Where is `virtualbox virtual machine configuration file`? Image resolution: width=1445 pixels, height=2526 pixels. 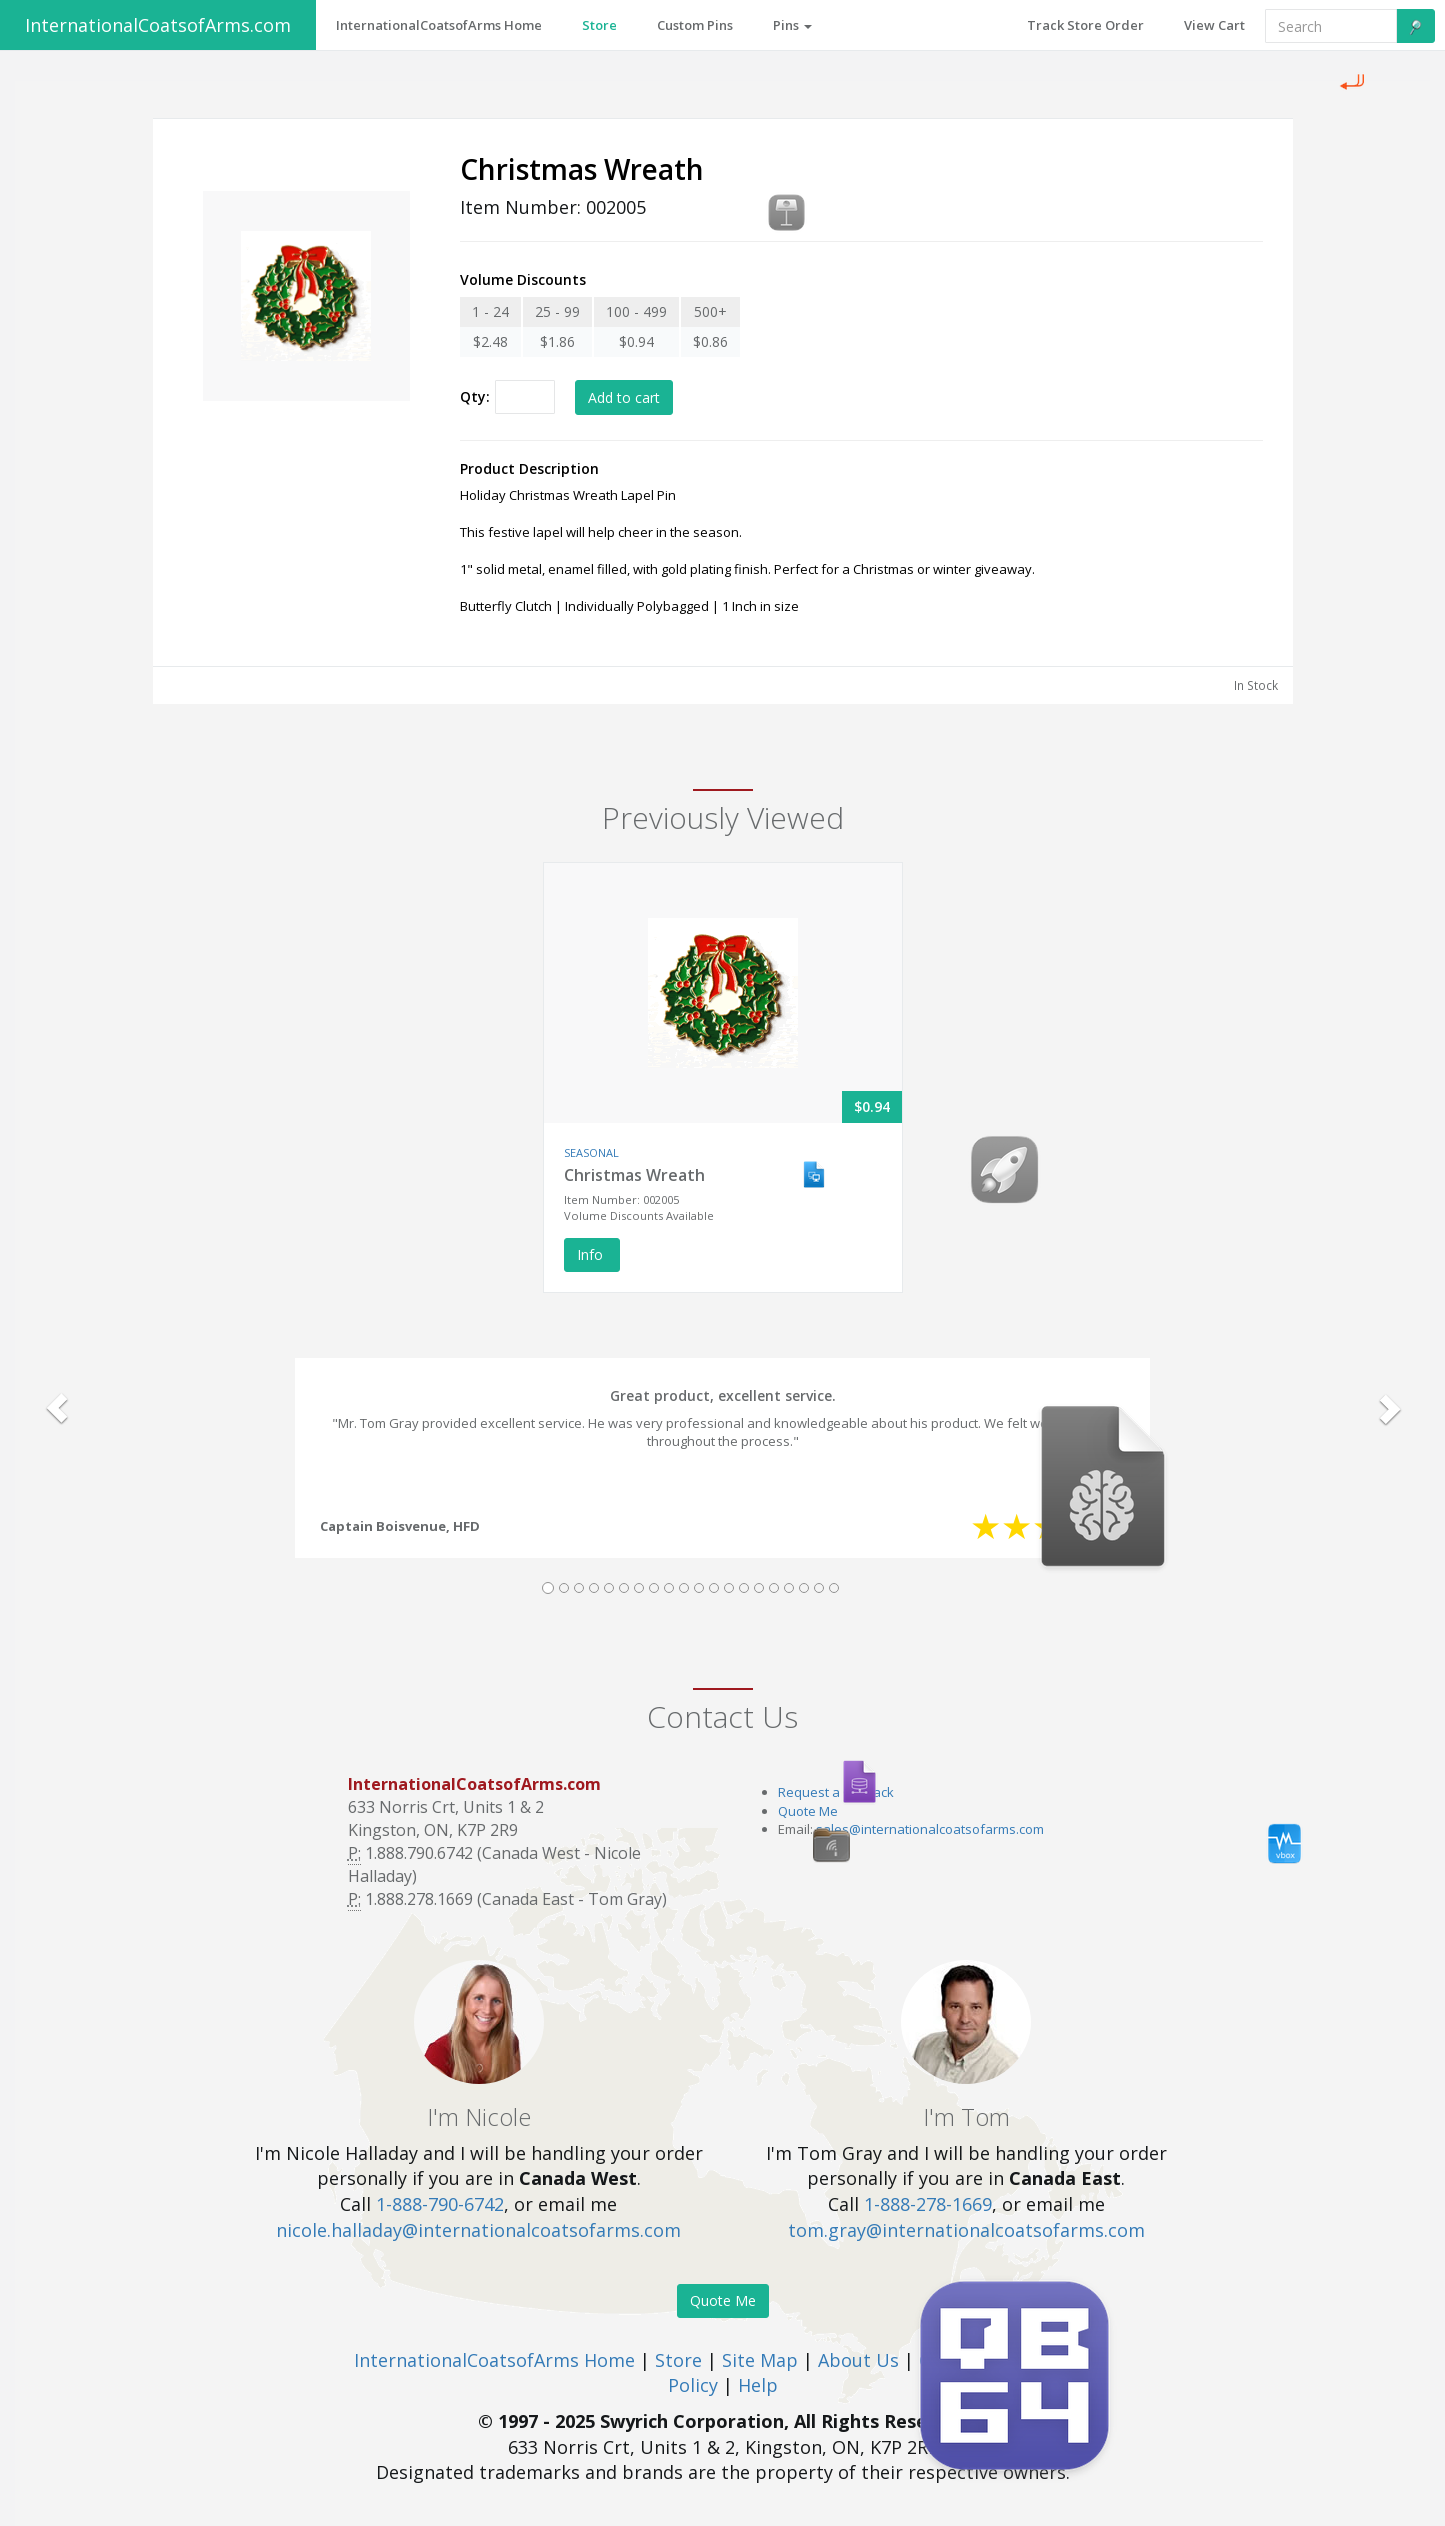
virtualbox virtual machine configuration file is located at coordinates (1284, 1843).